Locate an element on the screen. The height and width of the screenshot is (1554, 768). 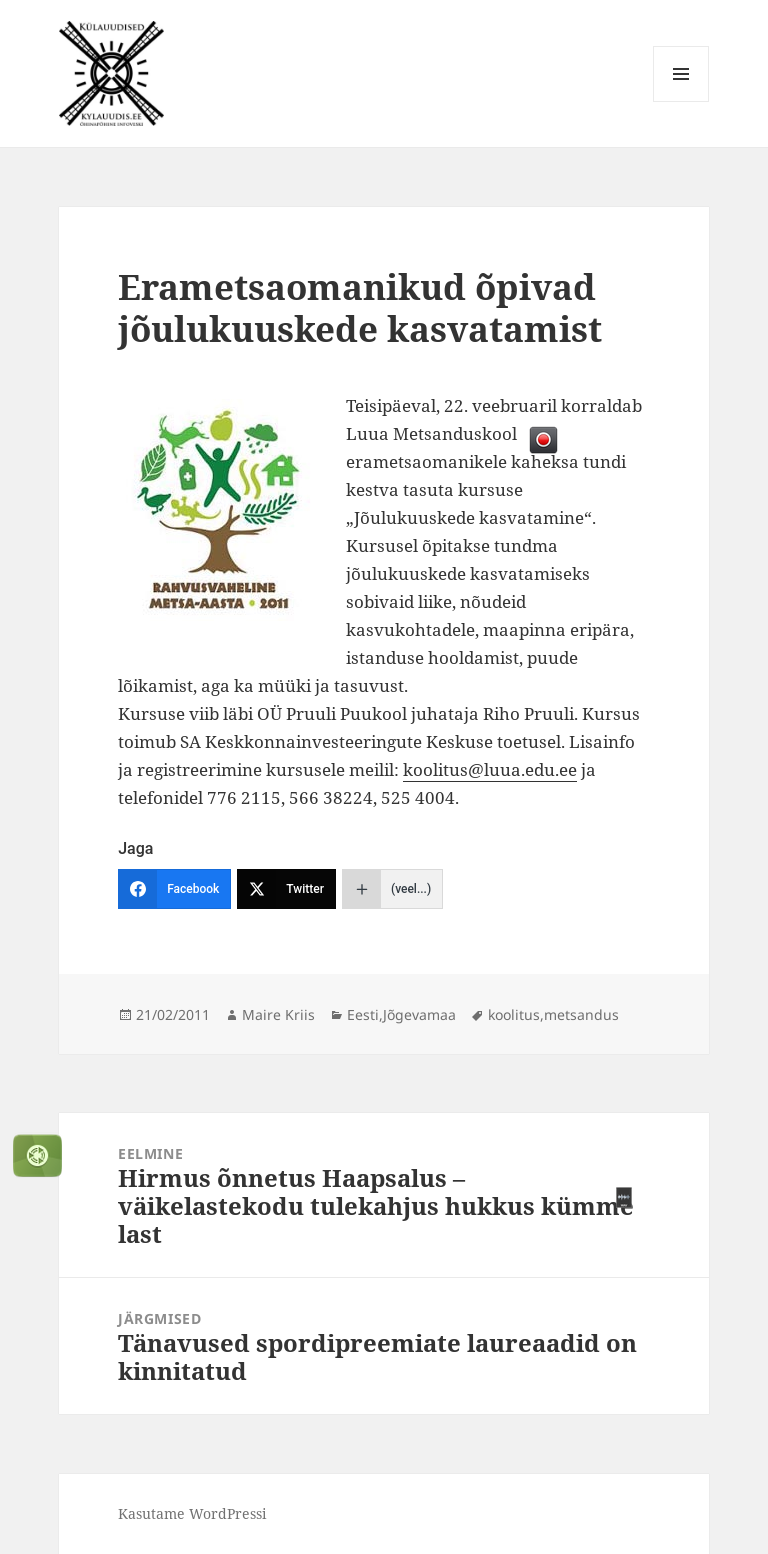
a WAV audio file in GarageBand or Logic Pro is located at coordinates (624, 1198).